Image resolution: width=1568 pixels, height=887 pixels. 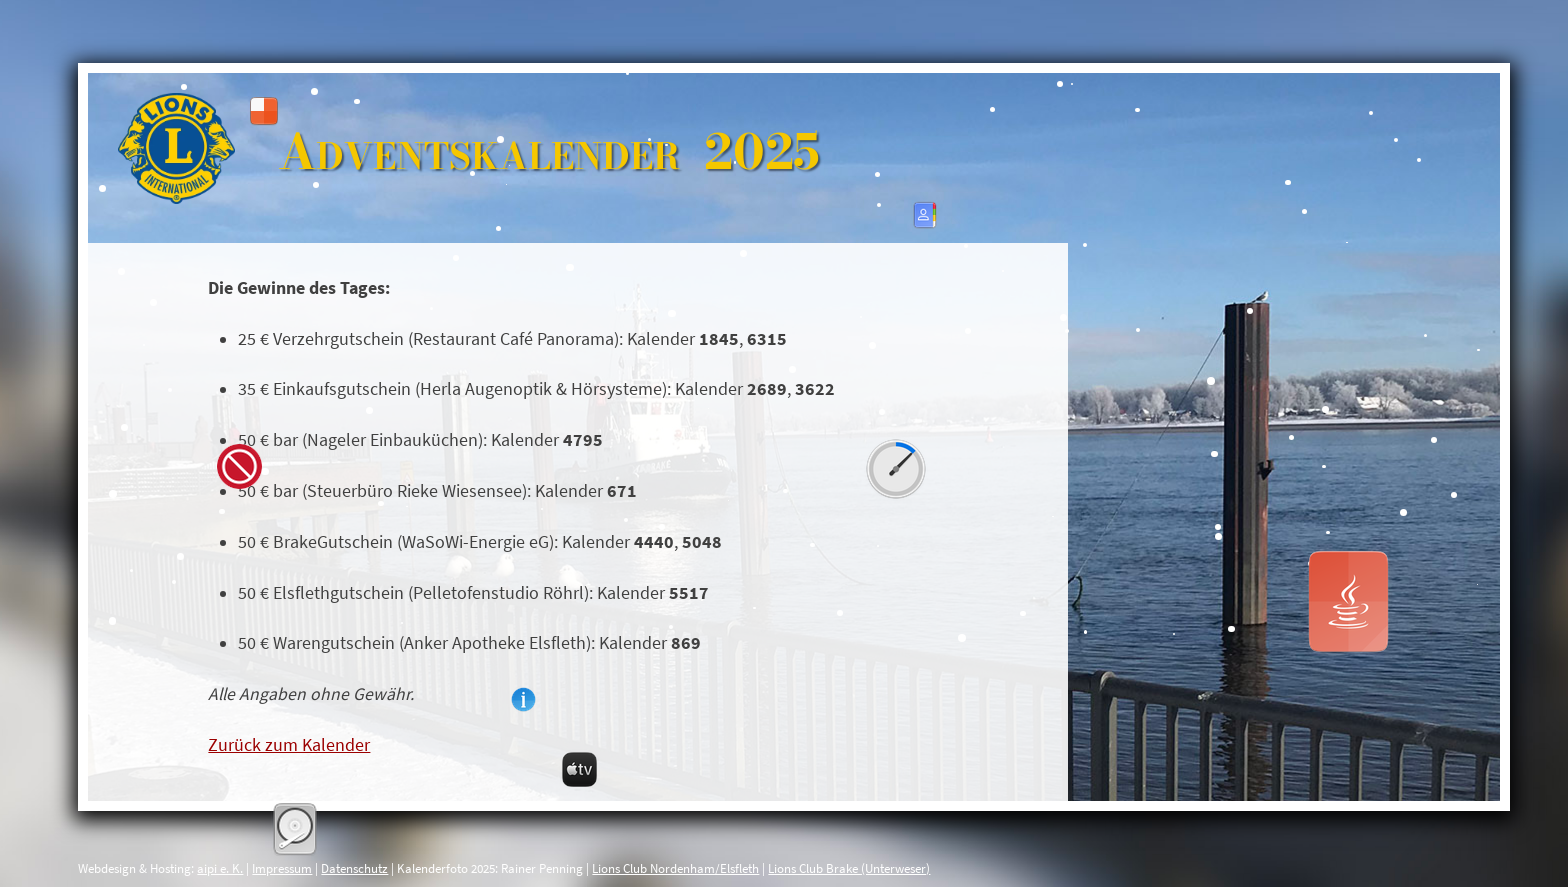 What do you see at coordinates (925, 215) in the screenshot?
I see `open contacts or address book app` at bounding box center [925, 215].